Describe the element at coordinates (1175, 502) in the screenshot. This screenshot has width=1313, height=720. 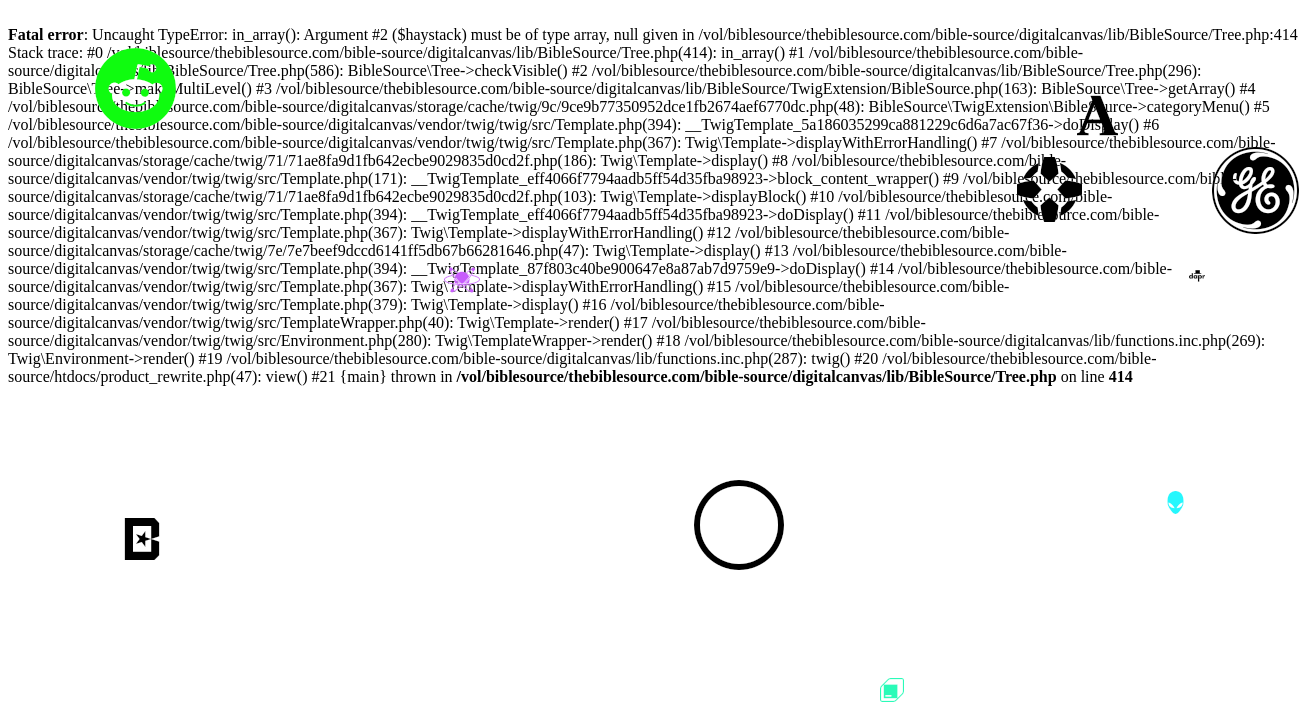
I see `Alienware brand logo` at that location.